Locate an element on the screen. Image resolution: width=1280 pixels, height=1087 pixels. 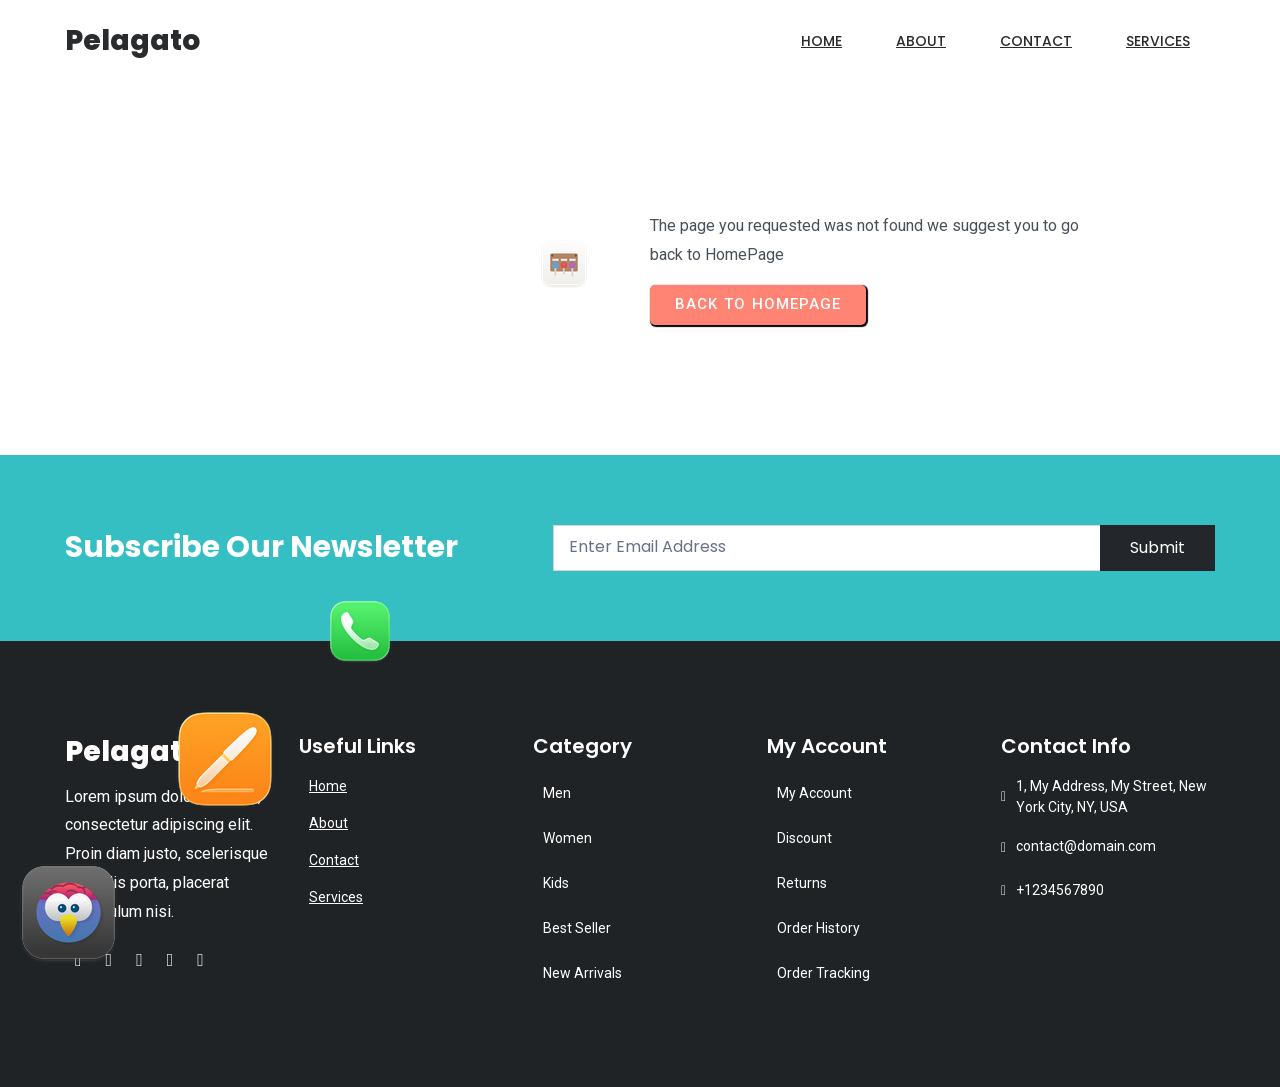
open keyrack password manager is located at coordinates (564, 263).